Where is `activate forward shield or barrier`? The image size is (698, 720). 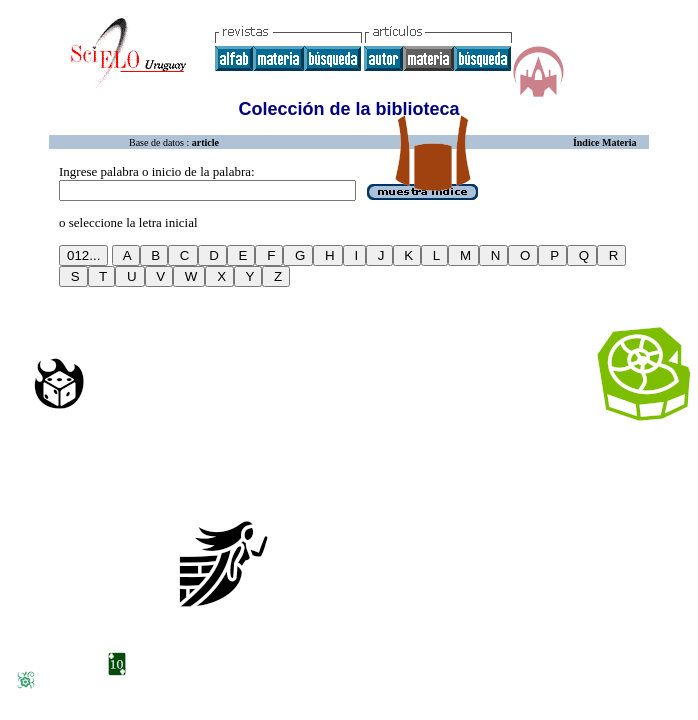
activate forward shield or barrier is located at coordinates (538, 71).